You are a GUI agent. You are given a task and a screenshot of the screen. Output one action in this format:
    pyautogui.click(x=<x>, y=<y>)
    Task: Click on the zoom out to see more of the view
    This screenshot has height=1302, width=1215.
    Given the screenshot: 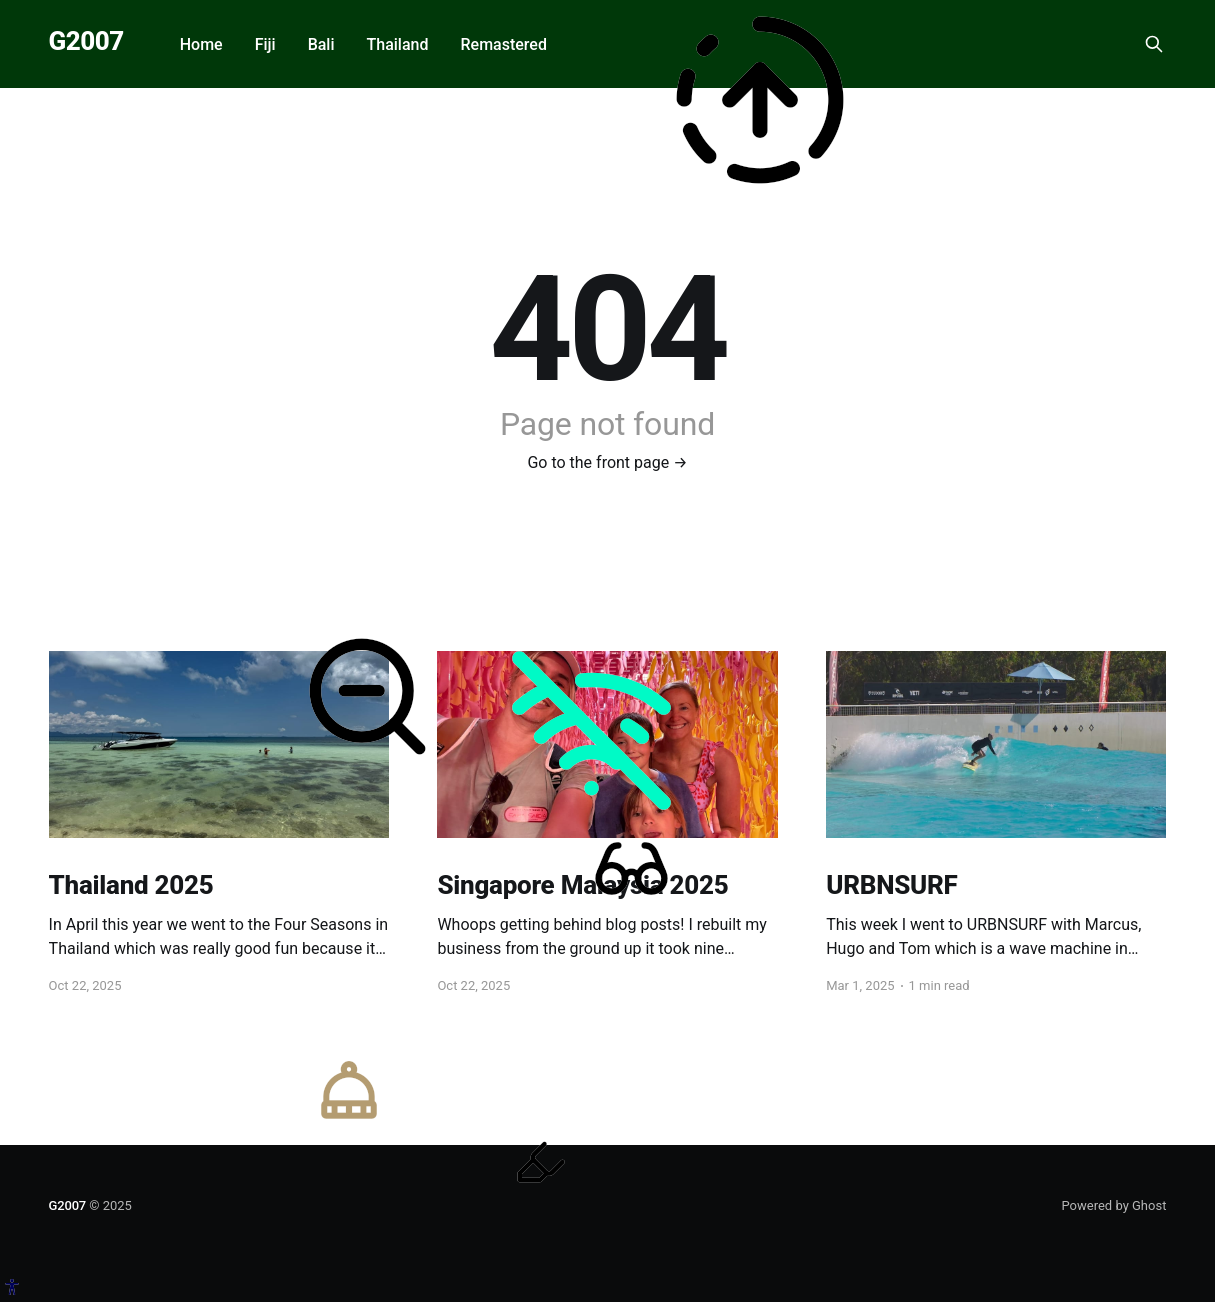 What is the action you would take?
    pyautogui.click(x=367, y=696)
    